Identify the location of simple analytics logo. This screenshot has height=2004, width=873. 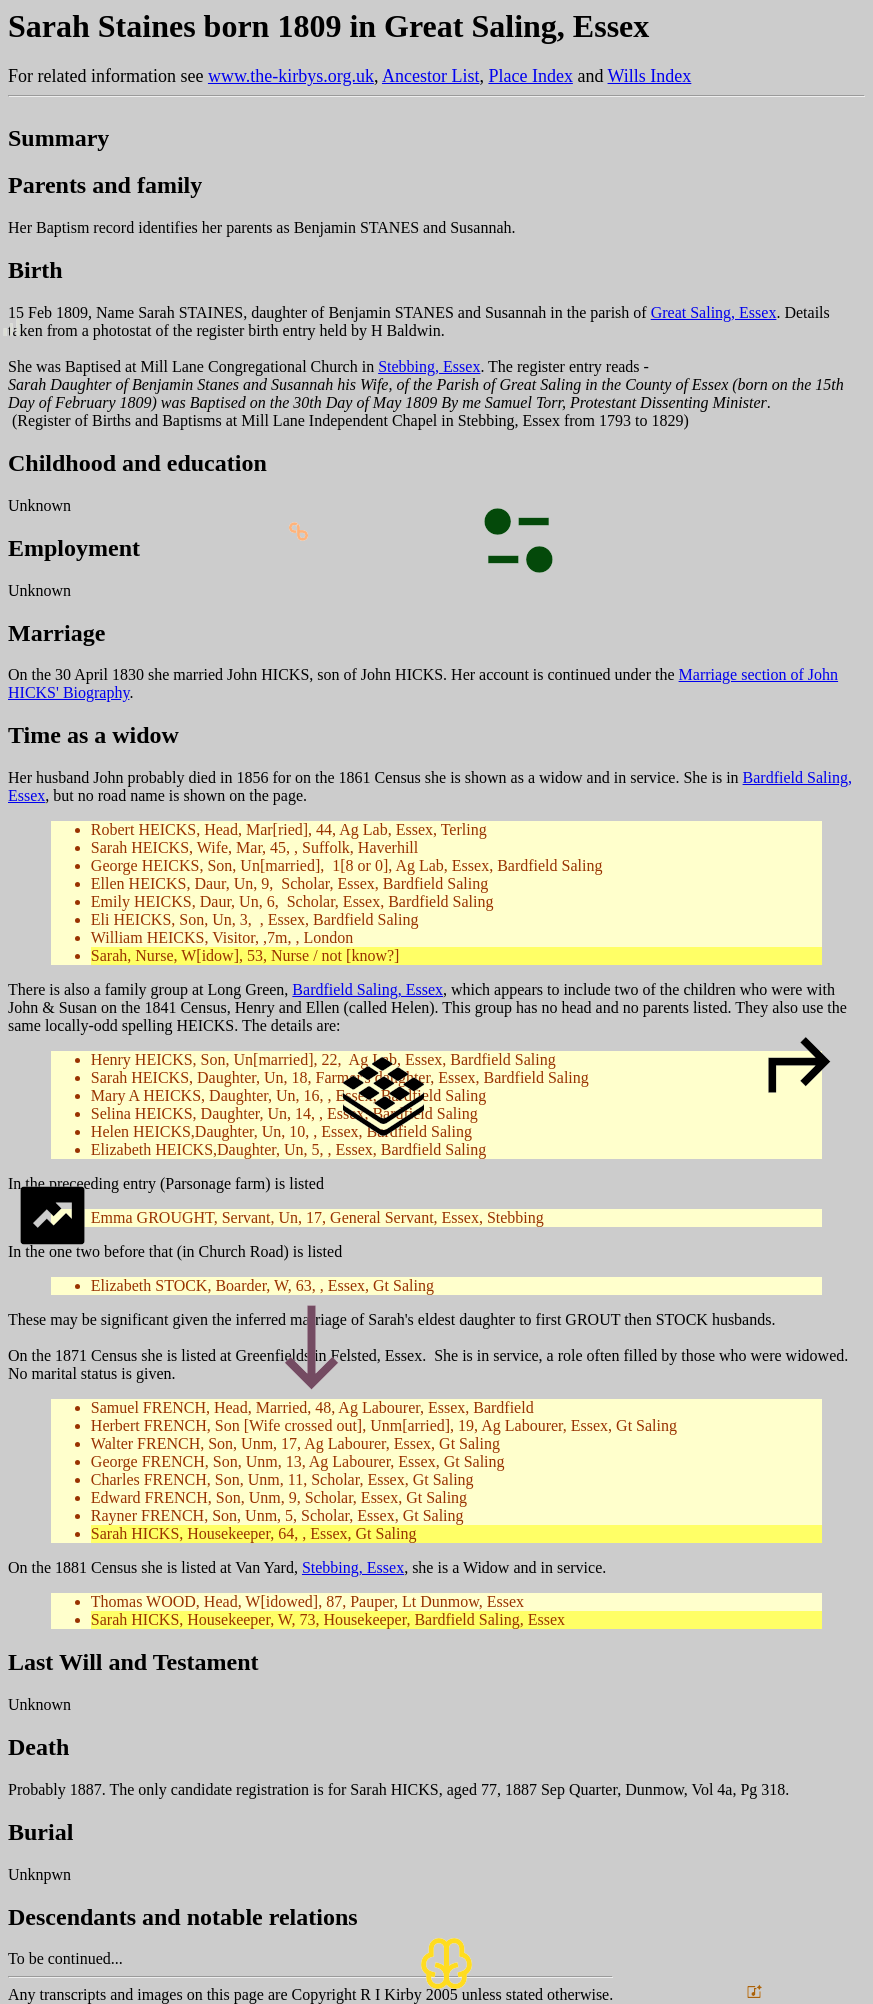
(11, 327).